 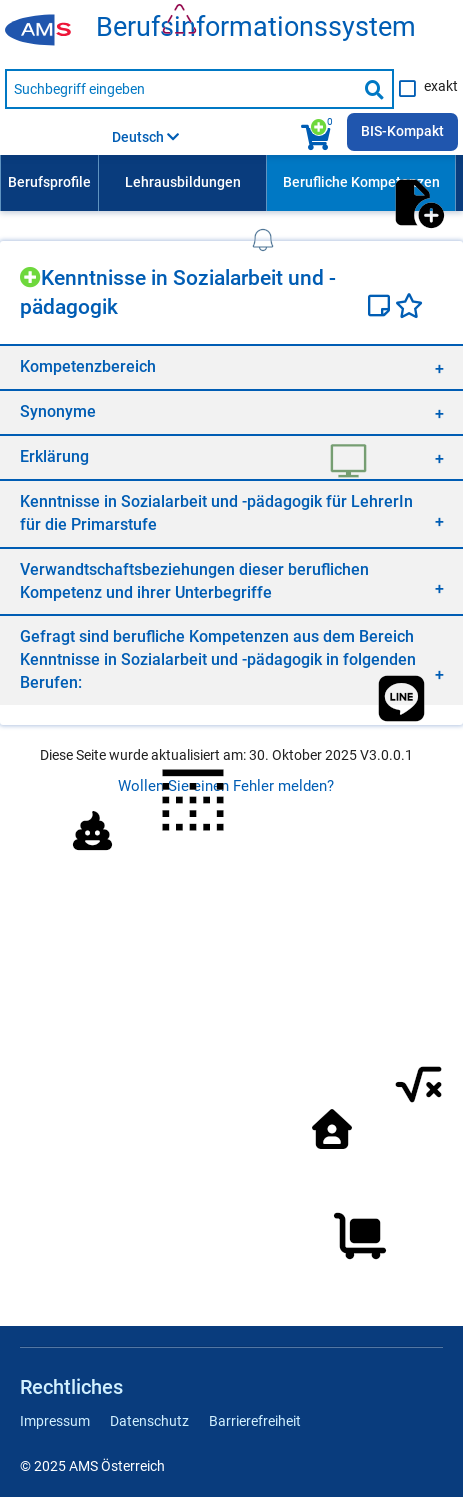 I want to click on indicates incomplete or pending status, so click(x=179, y=19).